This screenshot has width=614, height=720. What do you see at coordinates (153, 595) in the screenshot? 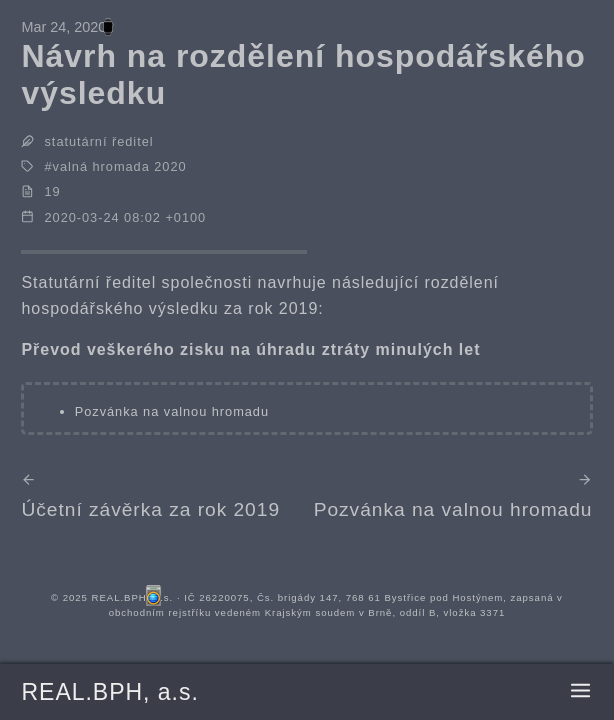
I see `access RAID 0 storage configuration` at bounding box center [153, 595].